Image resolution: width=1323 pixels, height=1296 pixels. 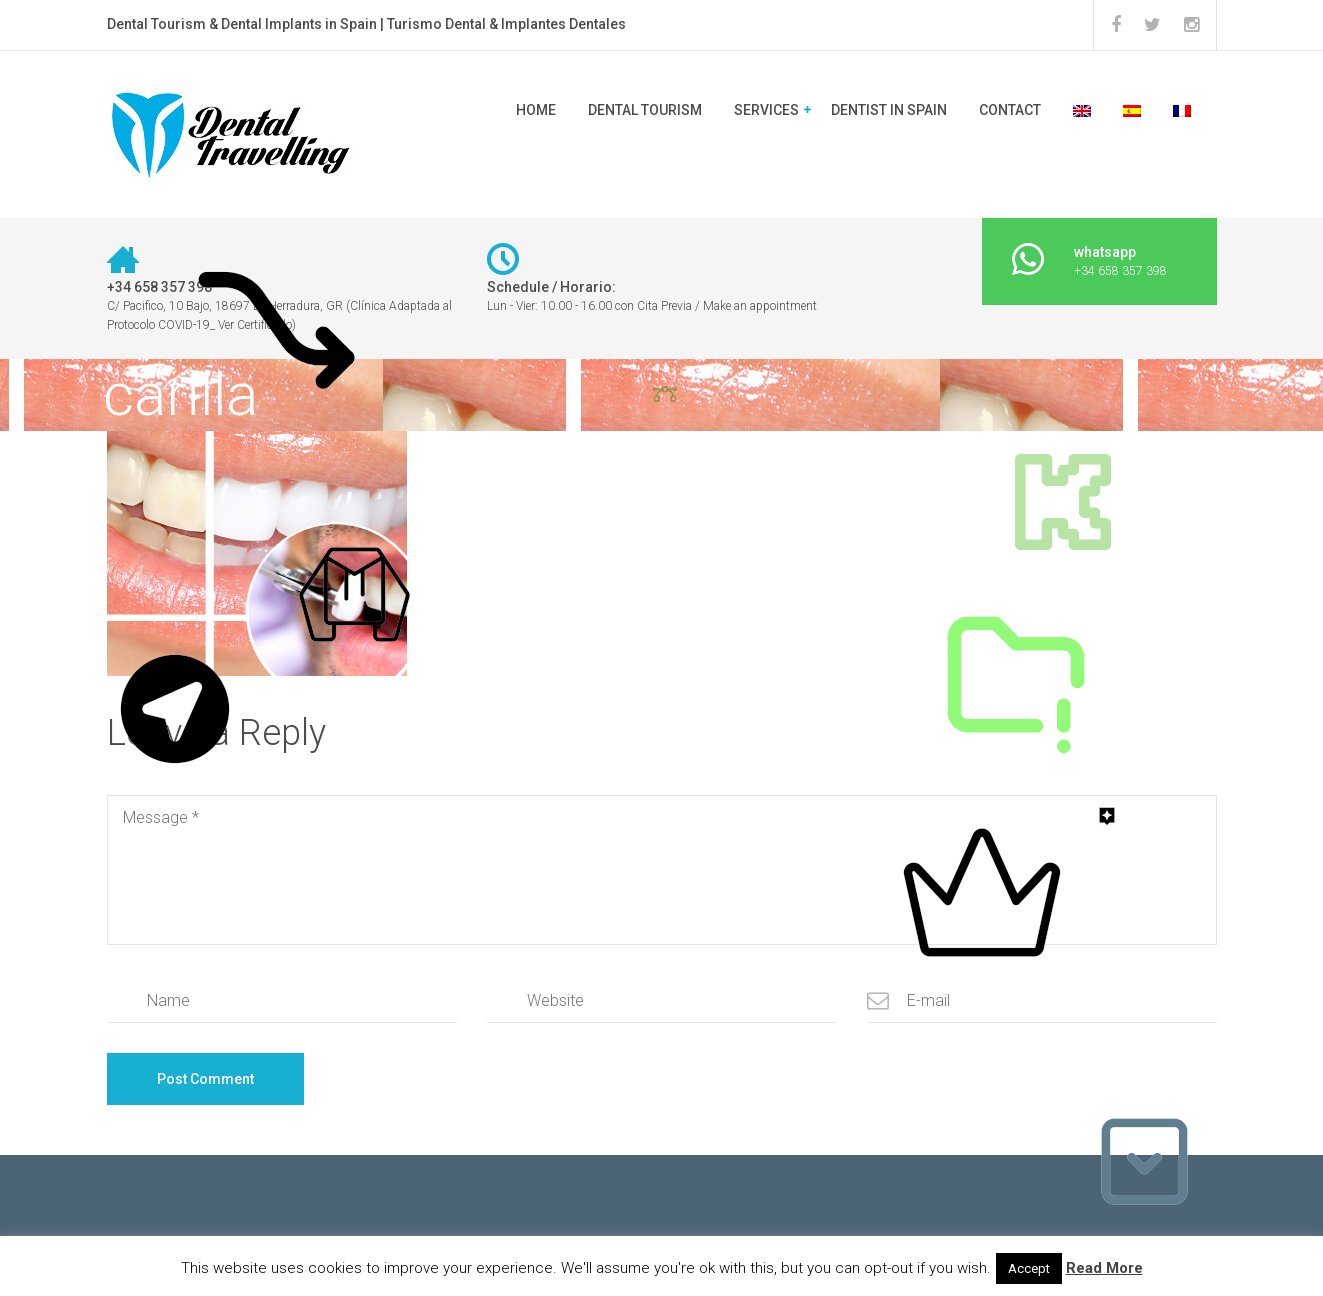 I want to click on edit vector path with bezier curve handles, so click(x=665, y=394).